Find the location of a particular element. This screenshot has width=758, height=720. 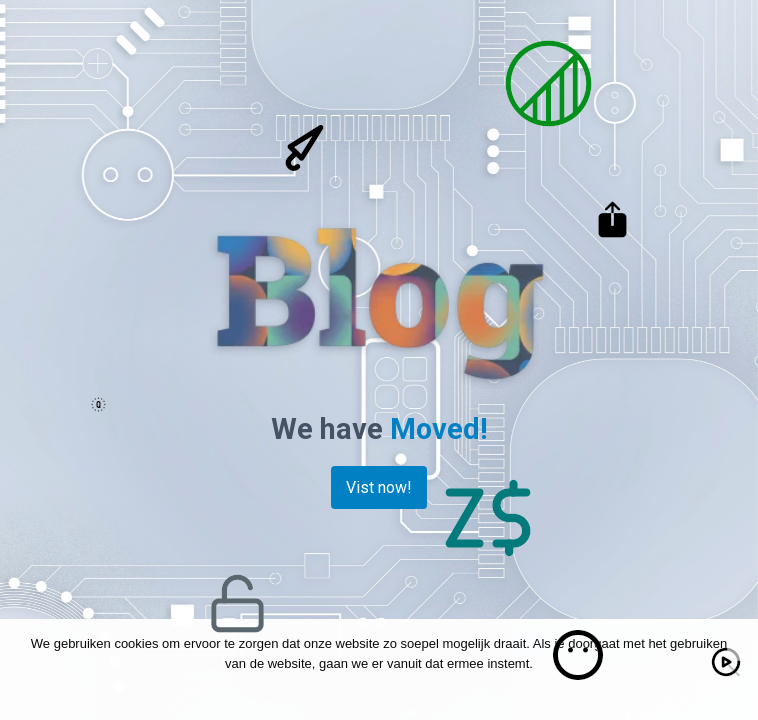

open Parsinta video learning platform is located at coordinates (726, 662).